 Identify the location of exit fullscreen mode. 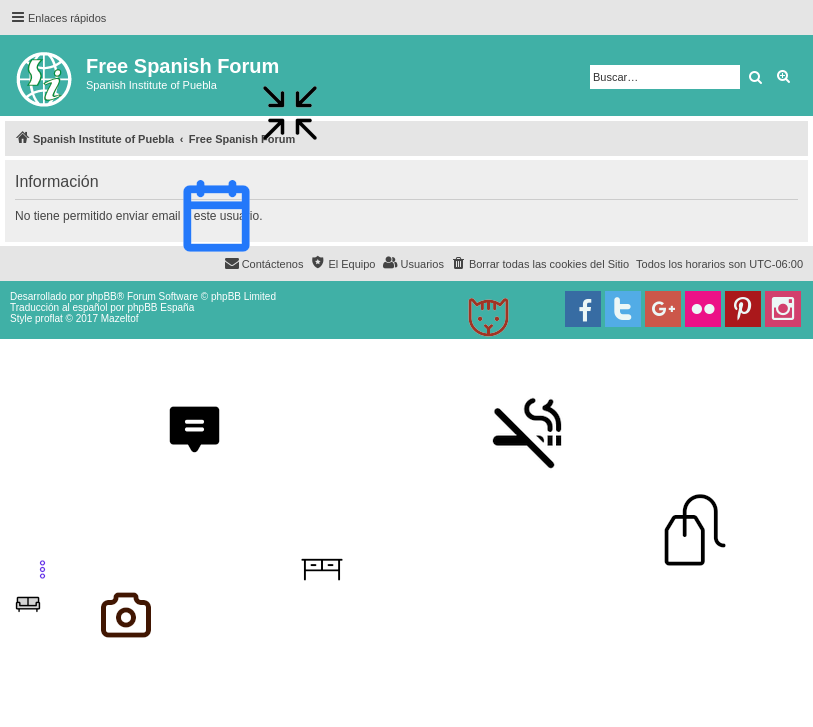
(290, 113).